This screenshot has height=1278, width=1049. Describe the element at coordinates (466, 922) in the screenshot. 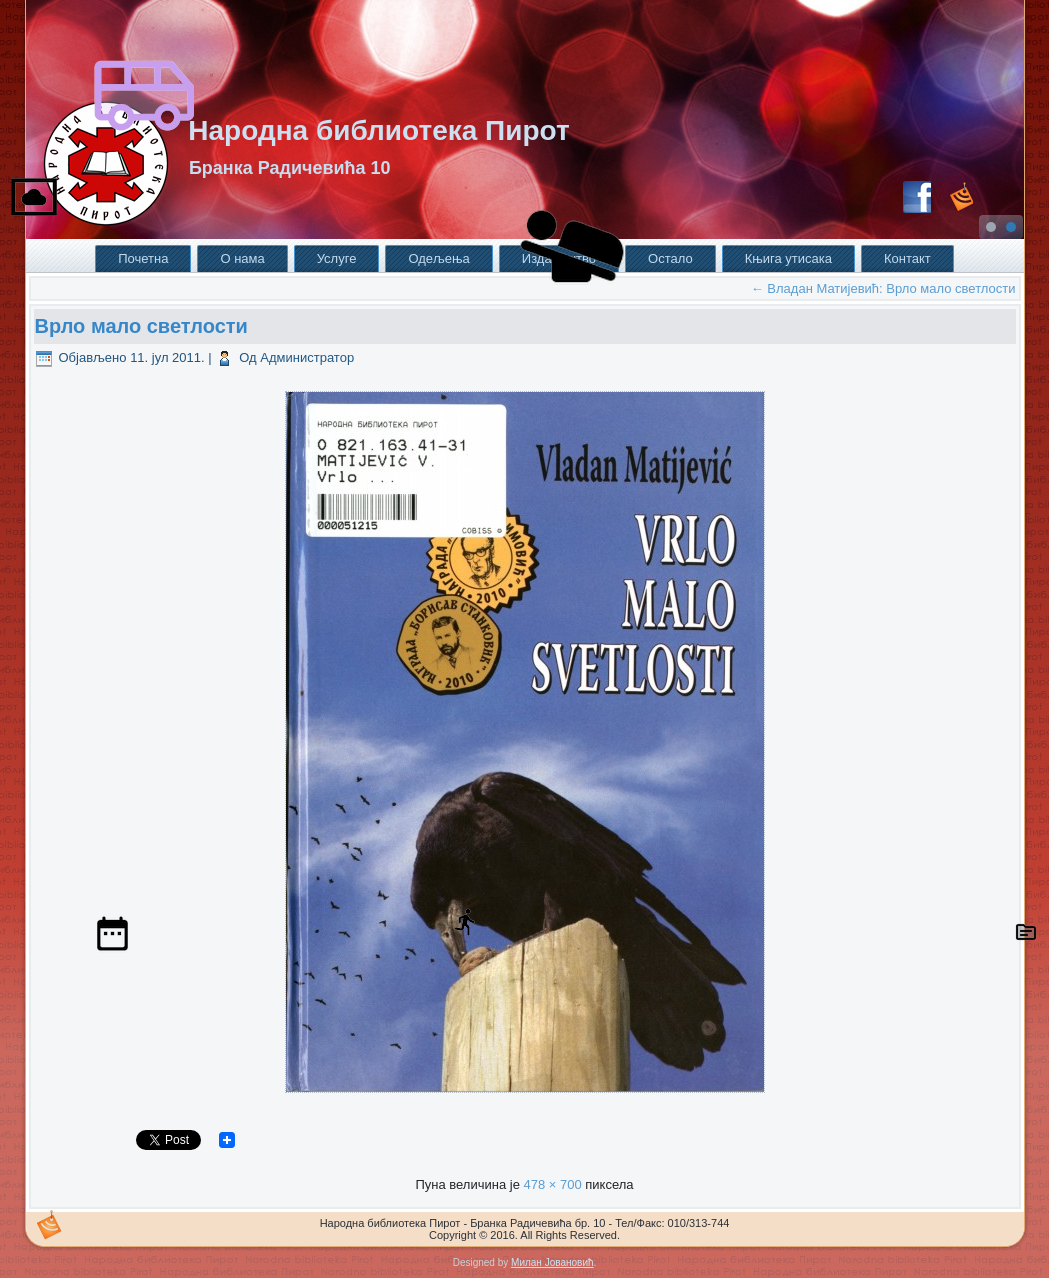

I see `access walking or running directions` at that location.